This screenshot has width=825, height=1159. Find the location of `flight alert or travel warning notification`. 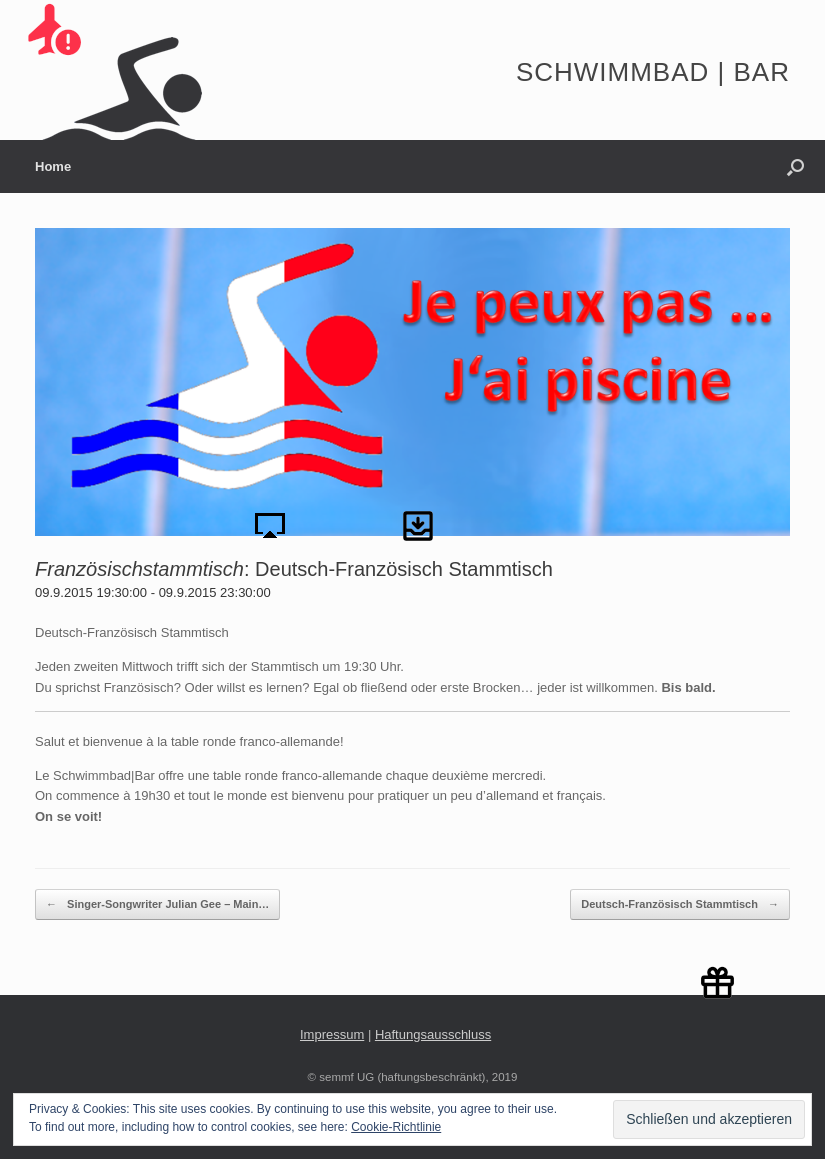

flight alert or travel warning notification is located at coordinates (52, 29).